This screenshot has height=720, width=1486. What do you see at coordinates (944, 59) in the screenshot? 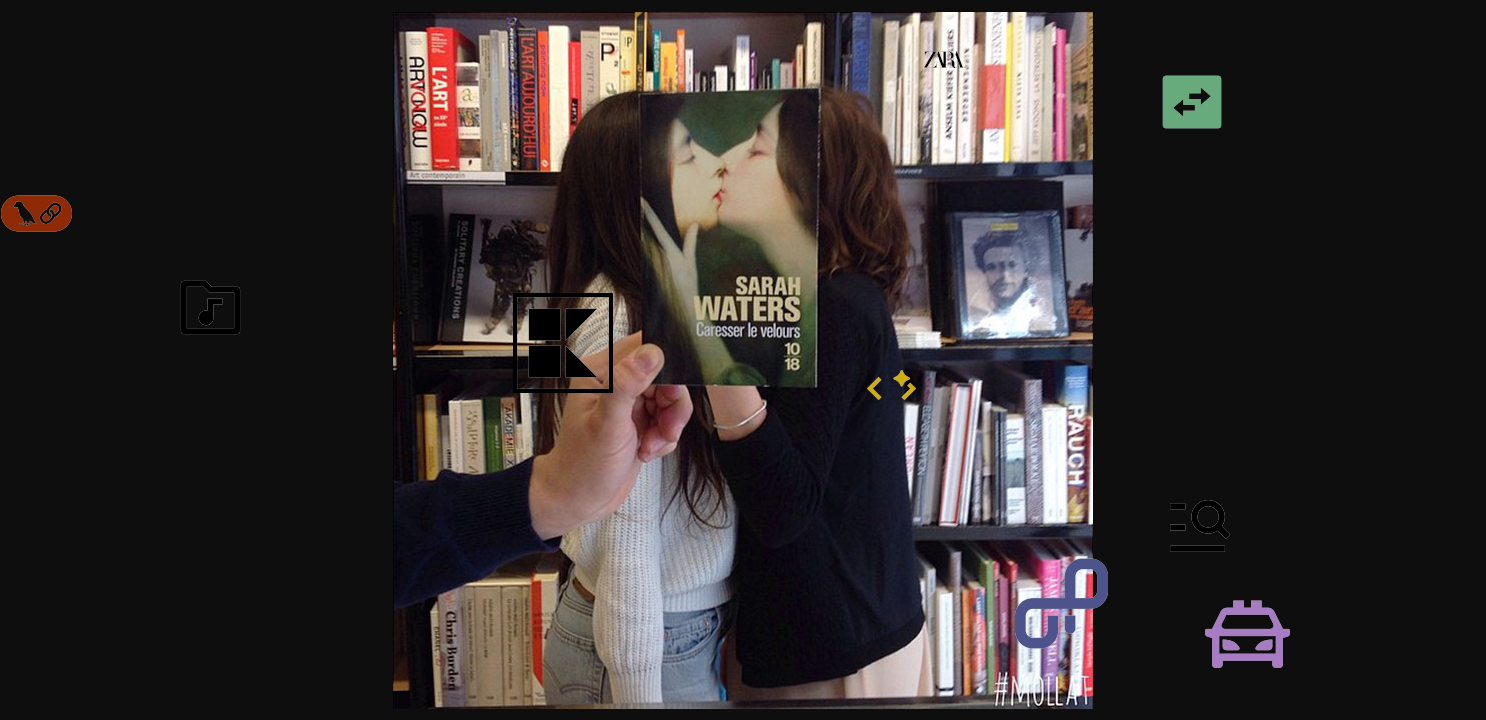
I see `visit the Zara website or app` at bounding box center [944, 59].